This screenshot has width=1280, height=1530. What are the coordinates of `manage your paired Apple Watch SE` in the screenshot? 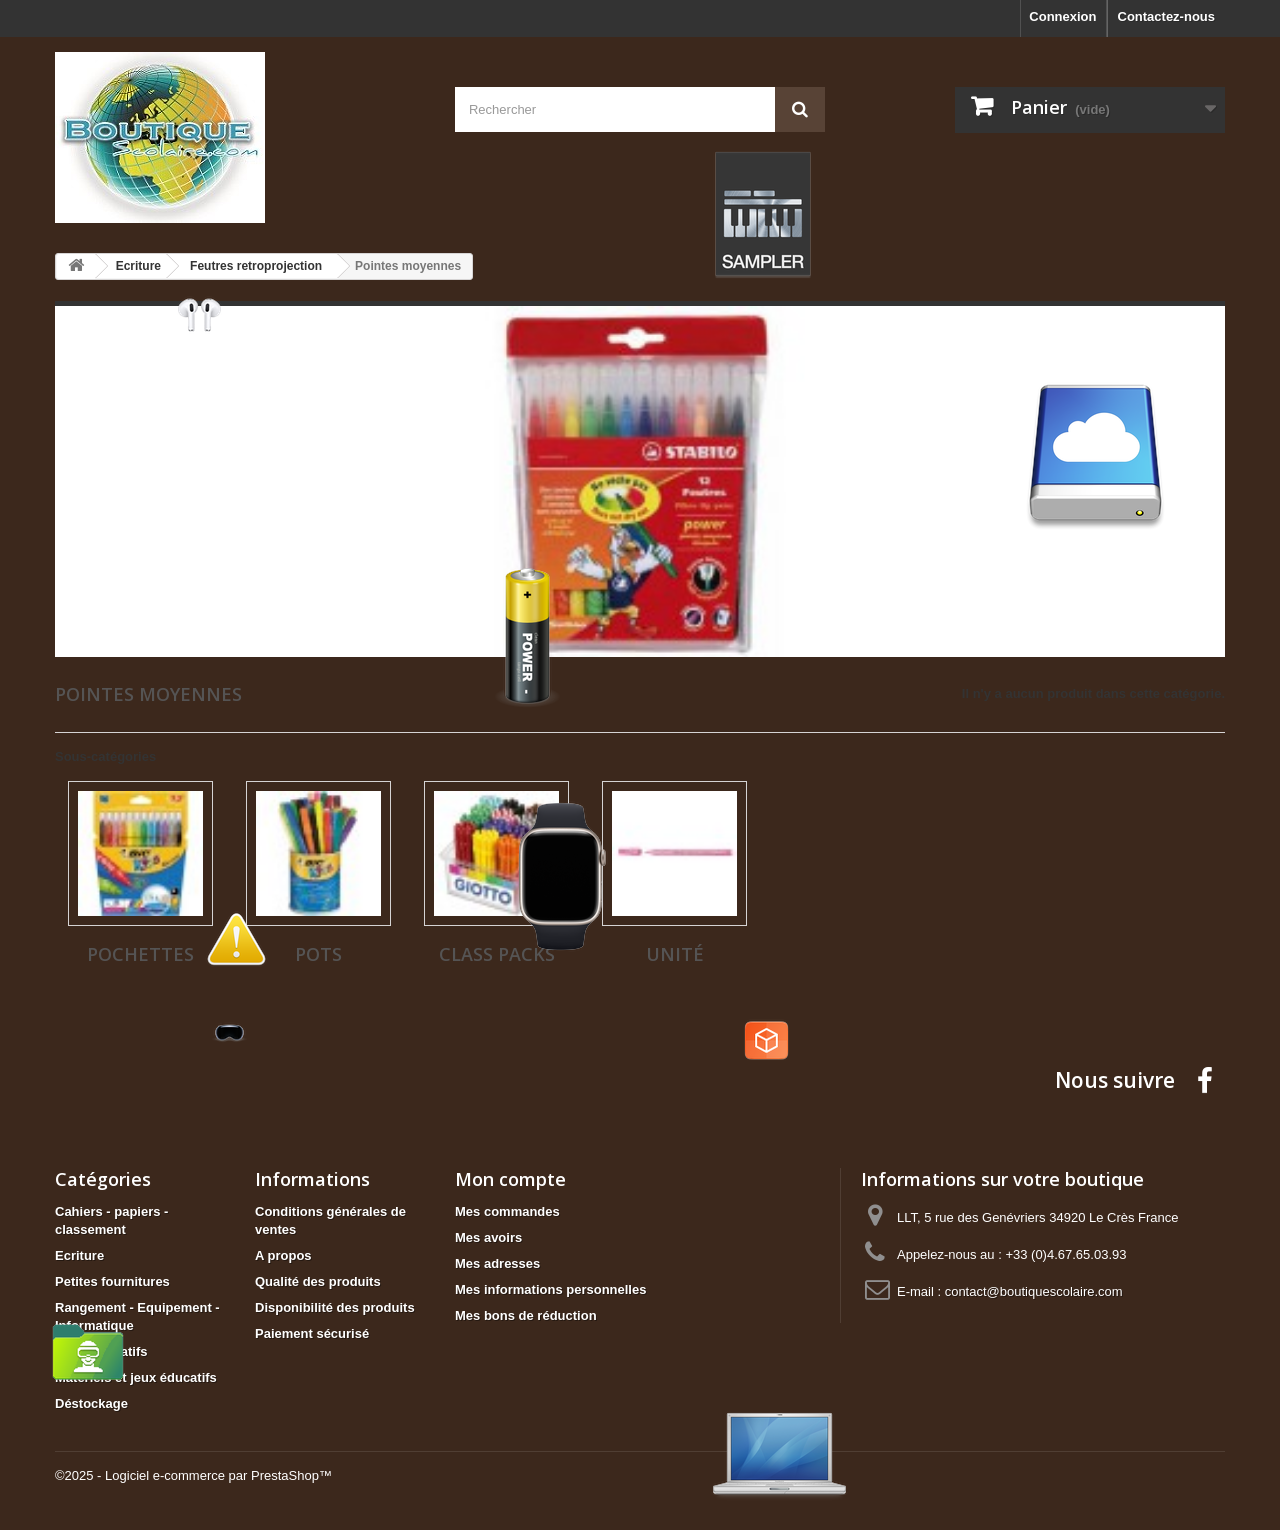 It's located at (560, 876).